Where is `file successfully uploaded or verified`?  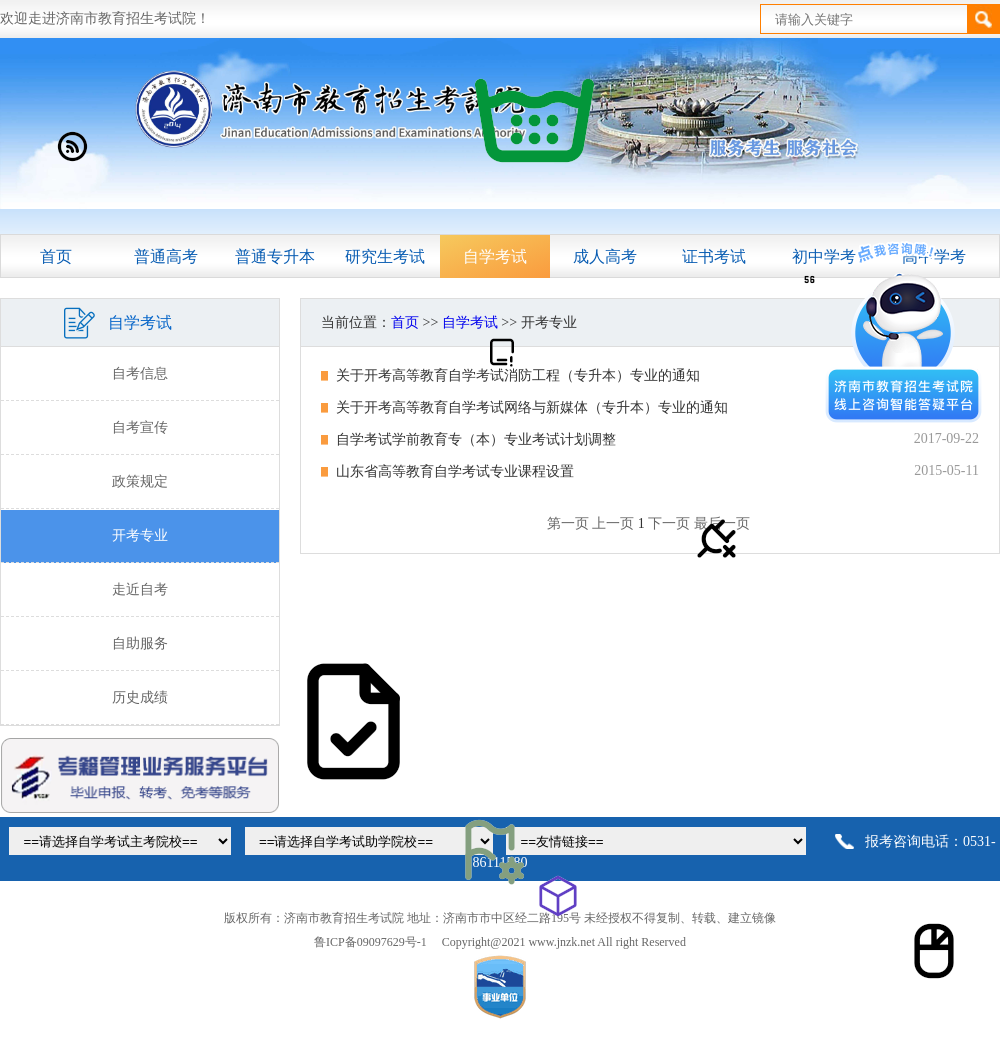 file successfully uploaded or verified is located at coordinates (353, 721).